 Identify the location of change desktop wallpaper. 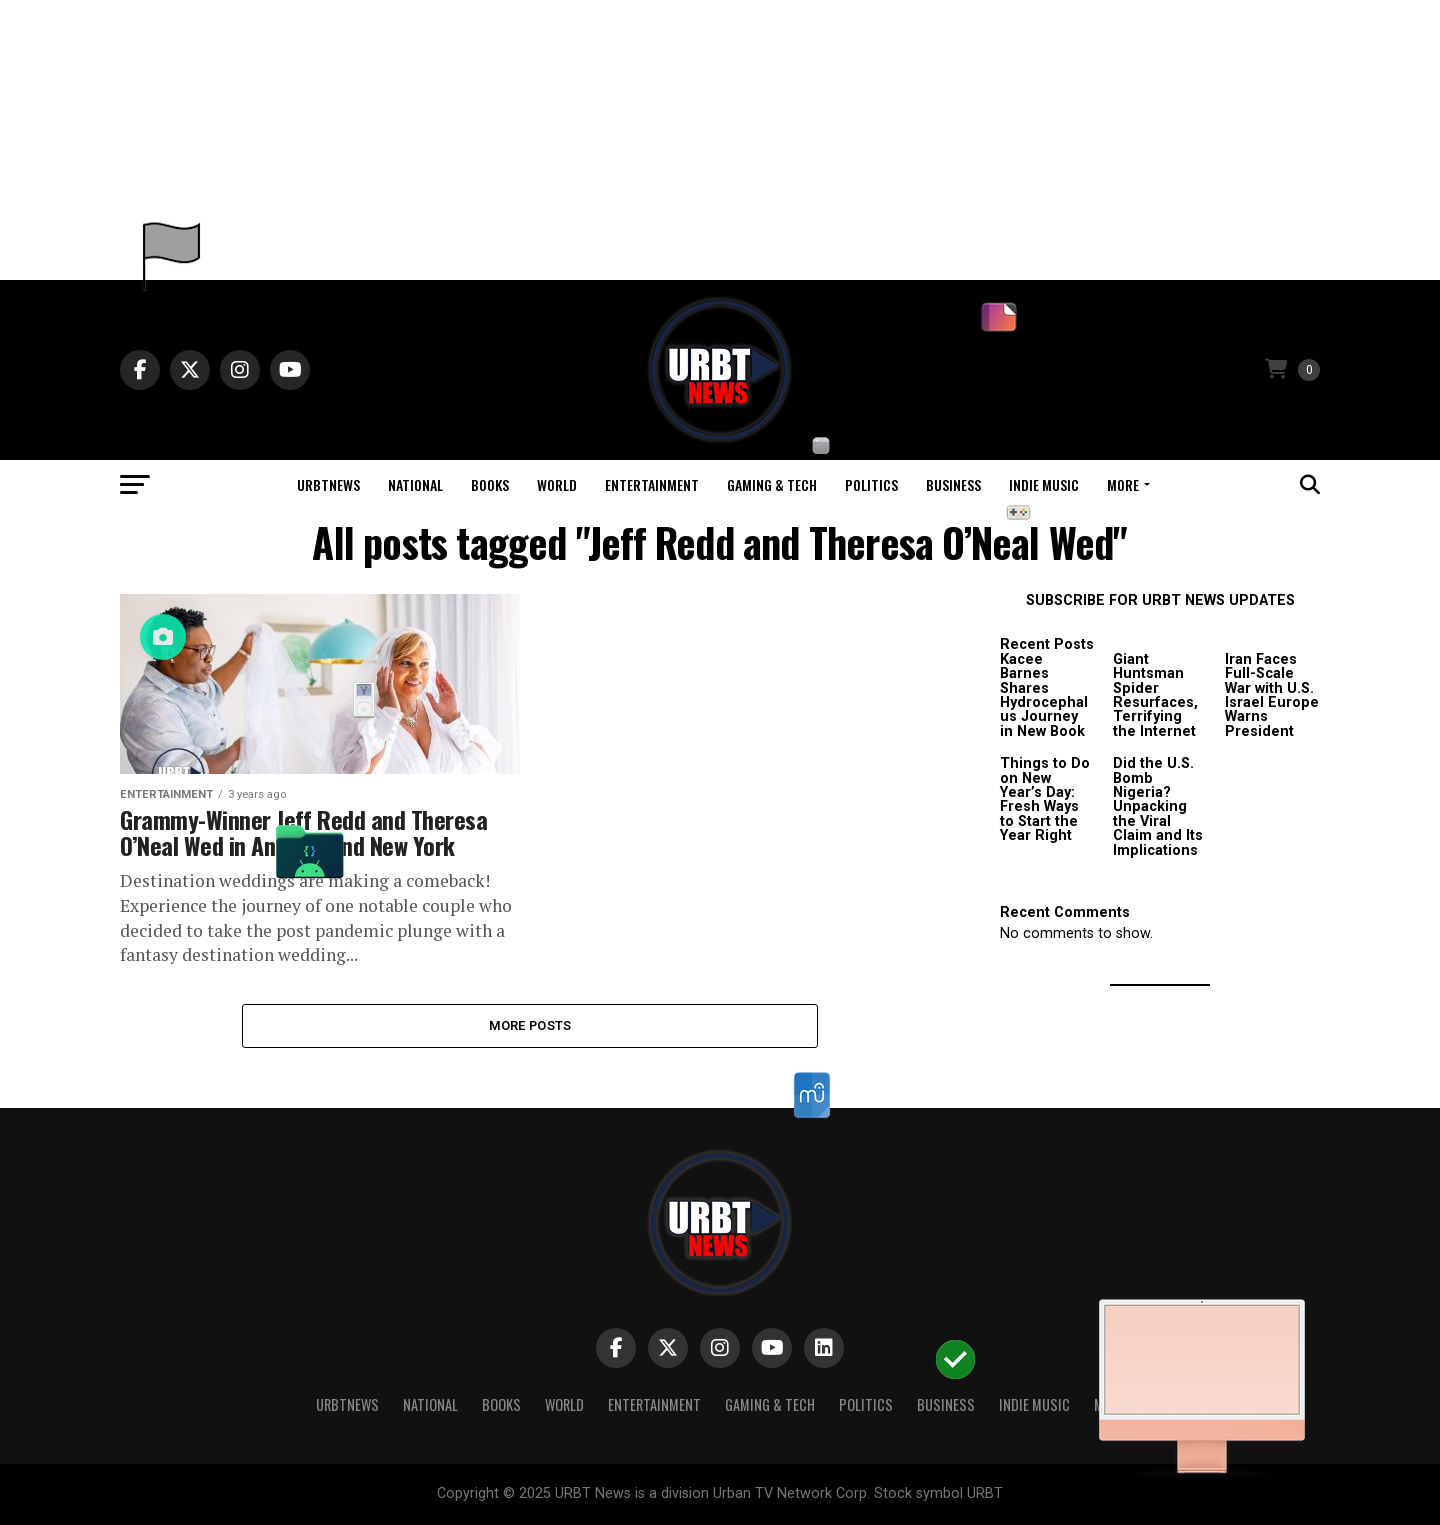
(999, 317).